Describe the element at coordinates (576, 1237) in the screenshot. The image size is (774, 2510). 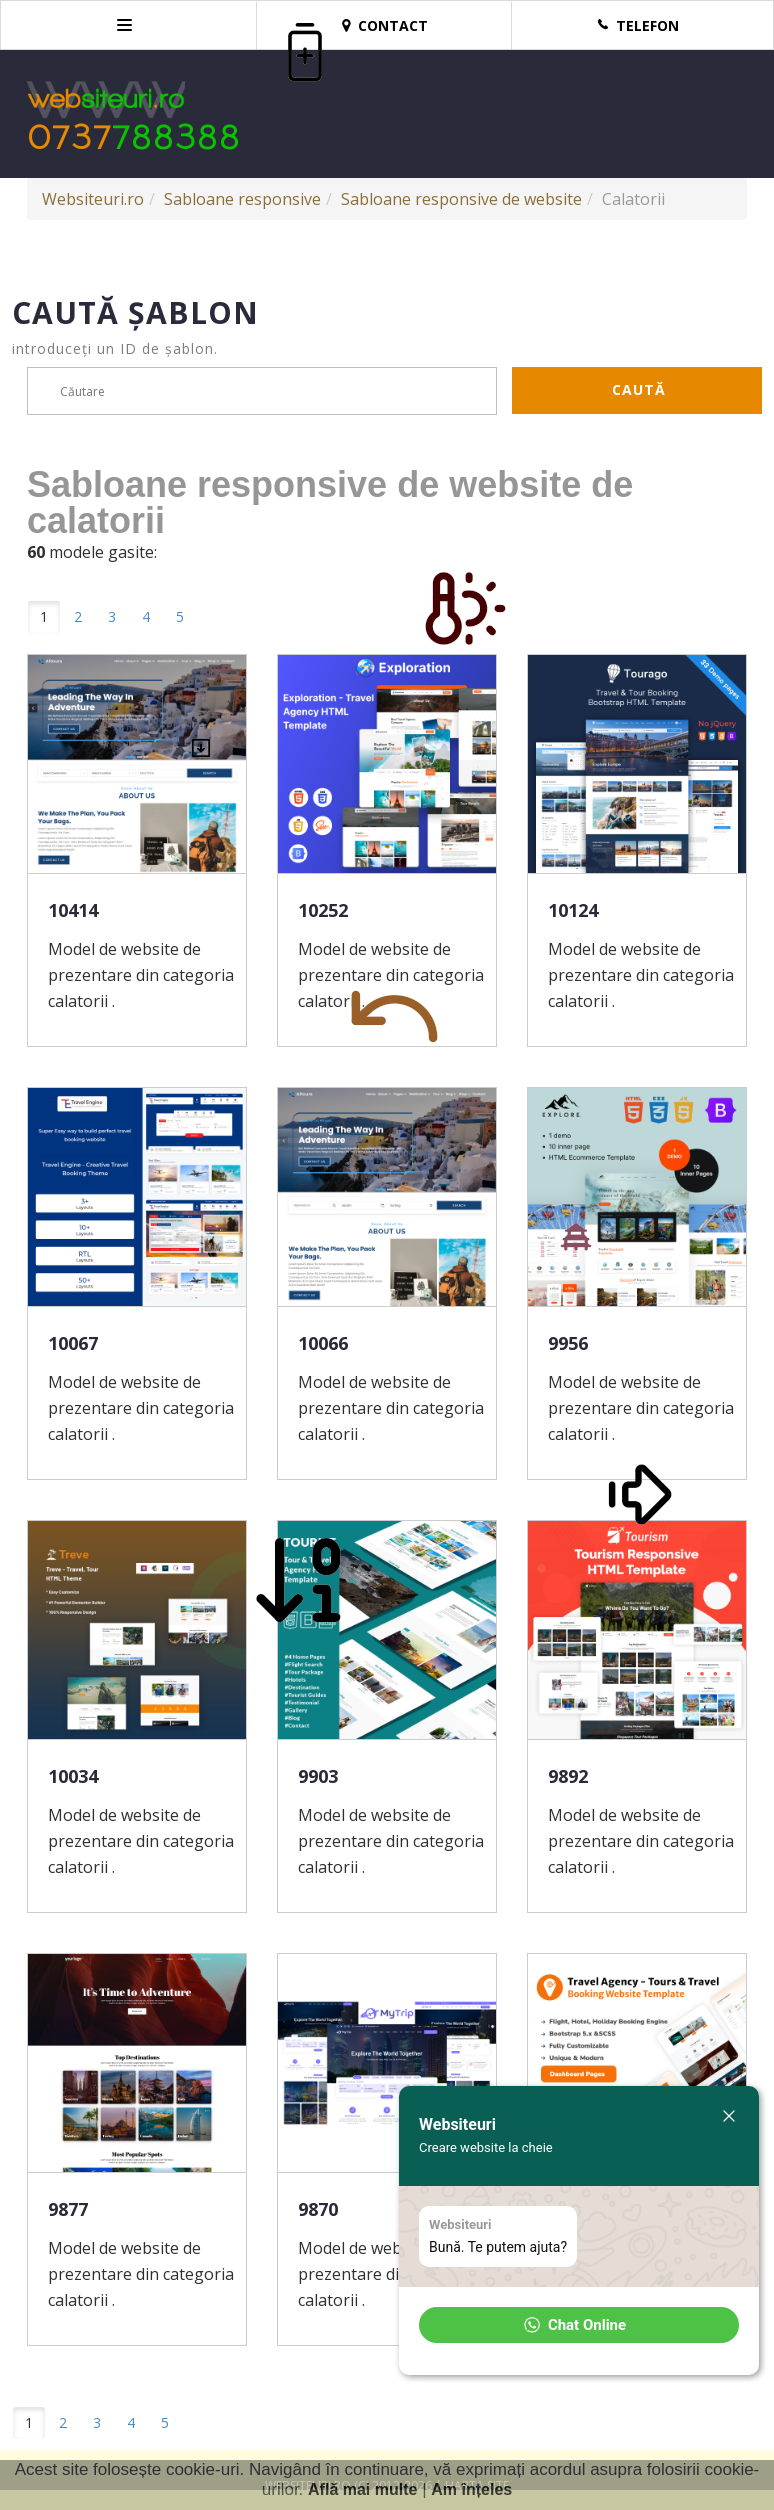
I see `indicates a buddhist temple or vihara location` at that location.